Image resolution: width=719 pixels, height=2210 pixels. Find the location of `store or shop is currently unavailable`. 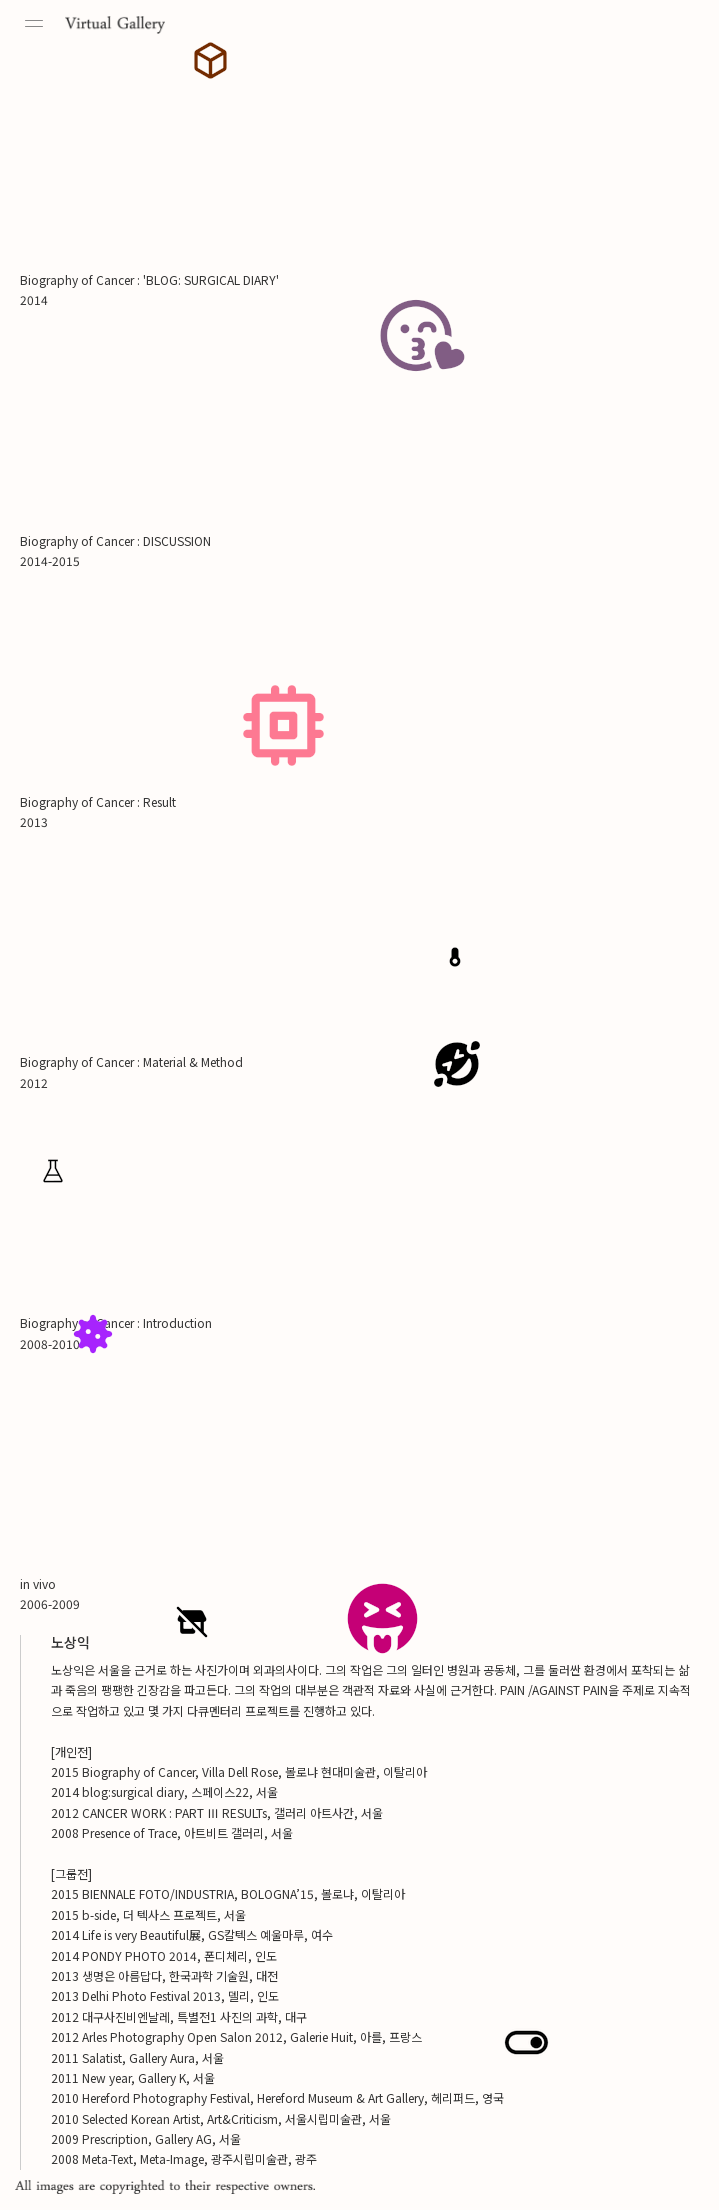

store or shop is currently unavailable is located at coordinates (192, 1622).